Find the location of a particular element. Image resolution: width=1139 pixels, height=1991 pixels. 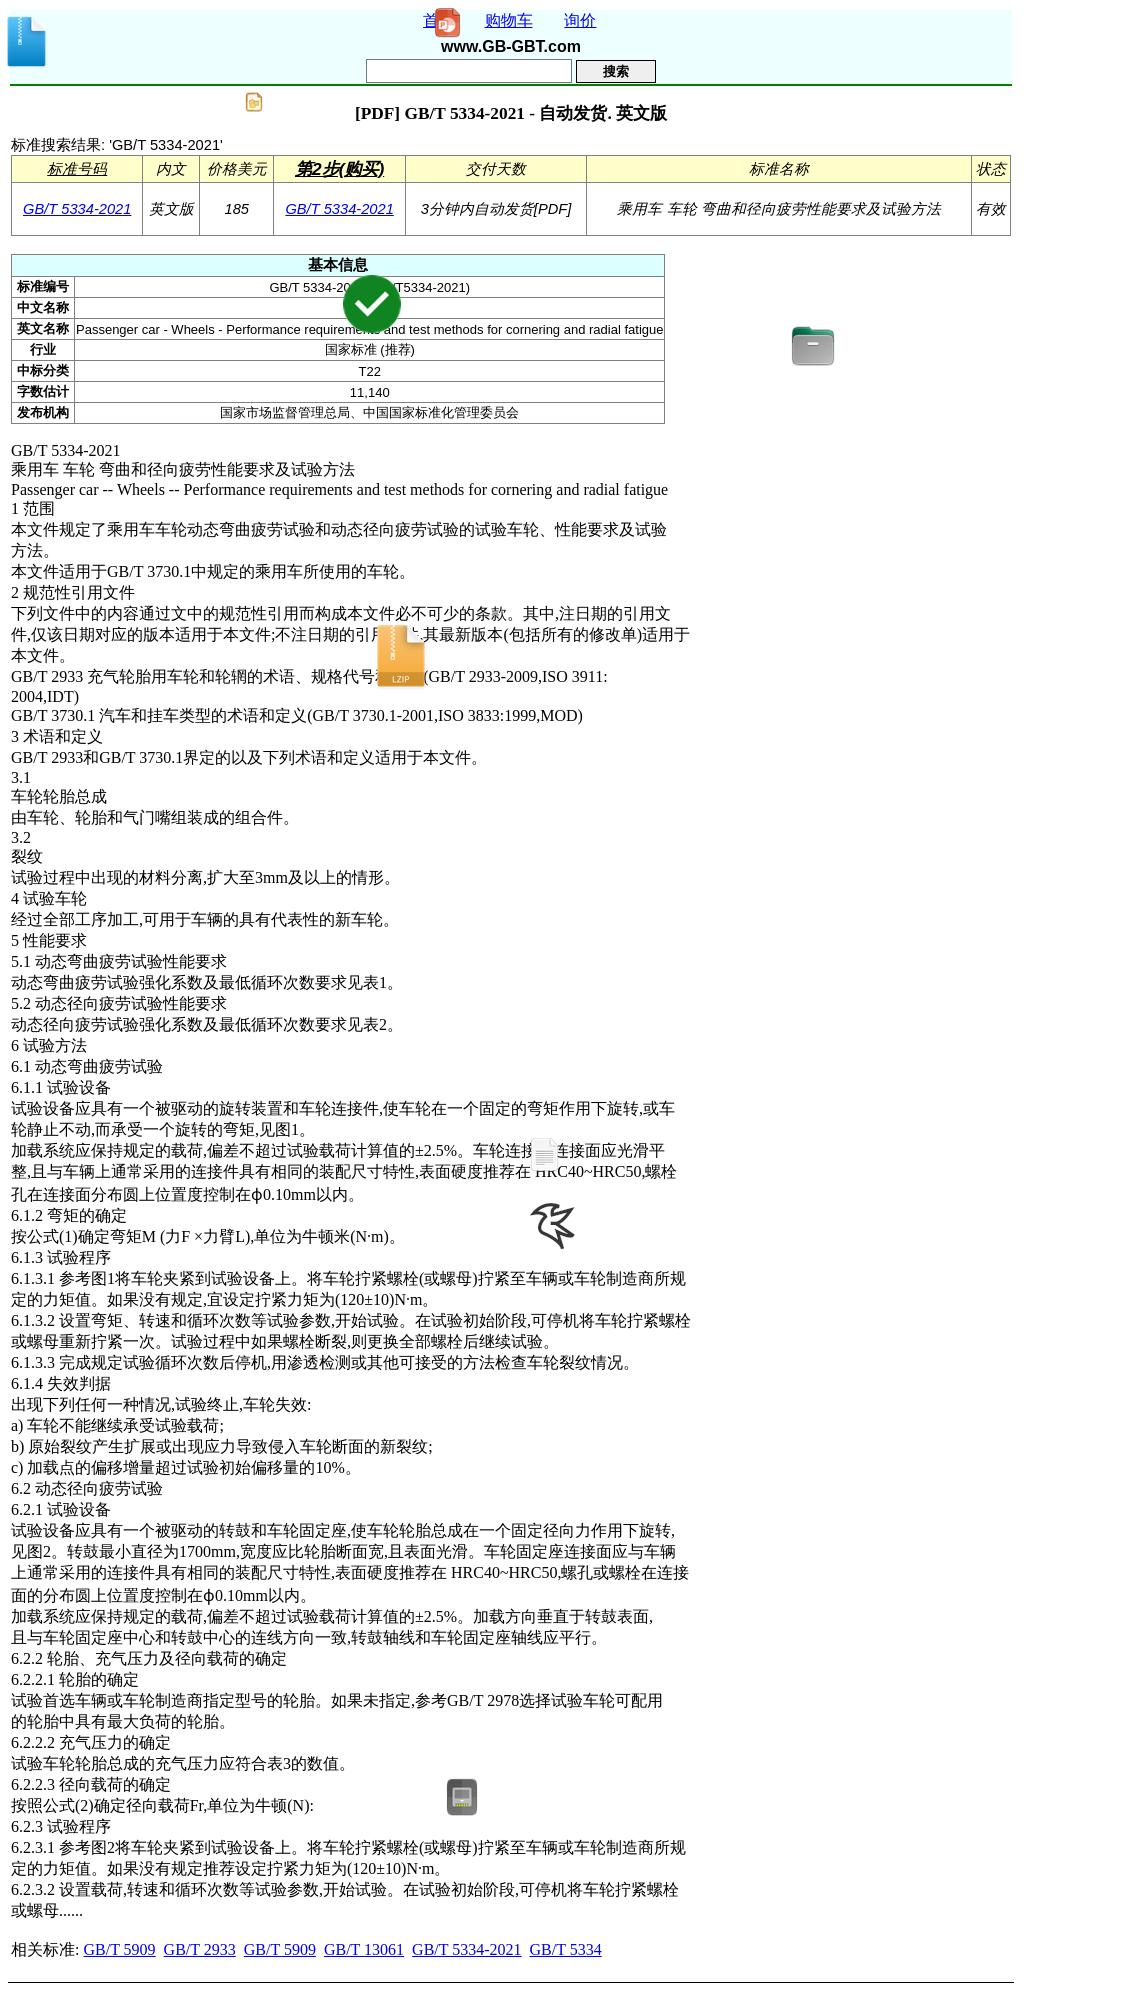

confirm or approve an action is located at coordinates (372, 304).